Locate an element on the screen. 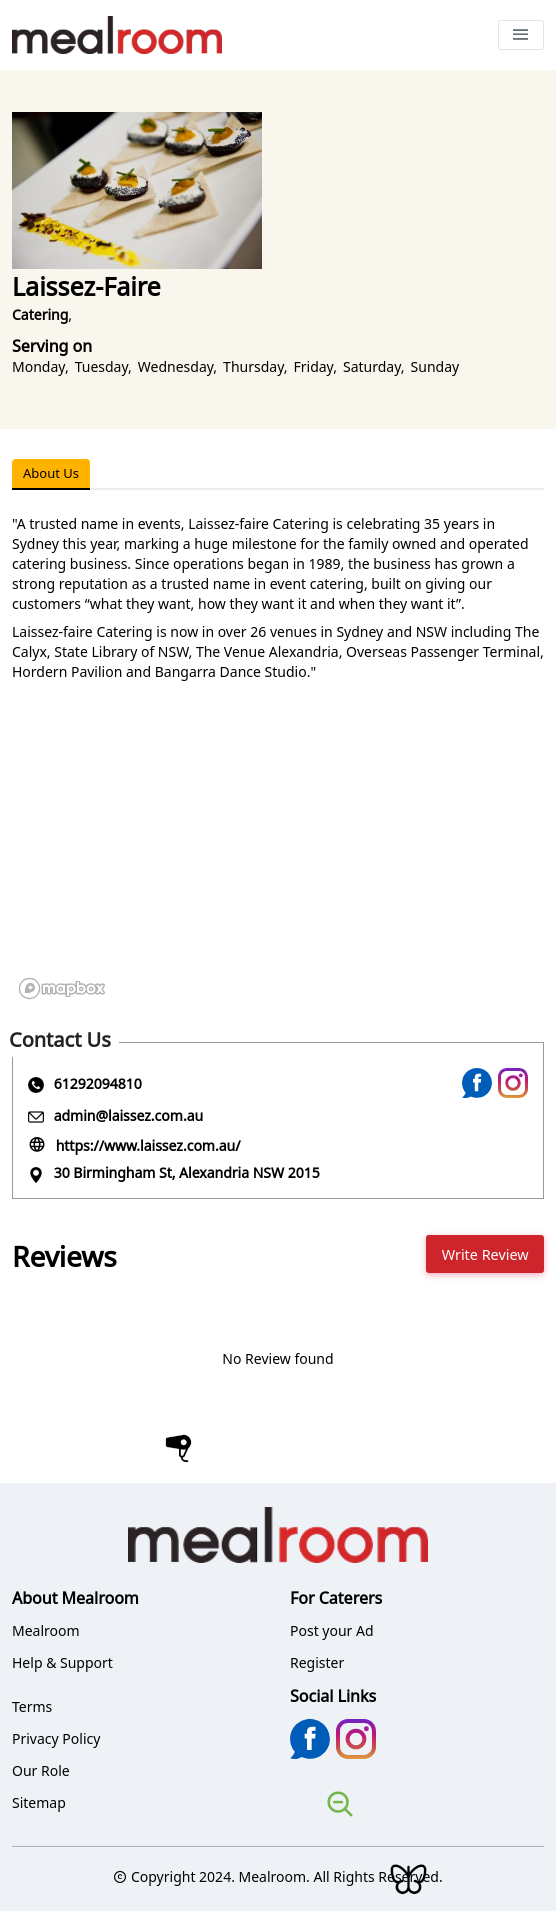  indicates a nature or wildlife category is located at coordinates (408, 1878).